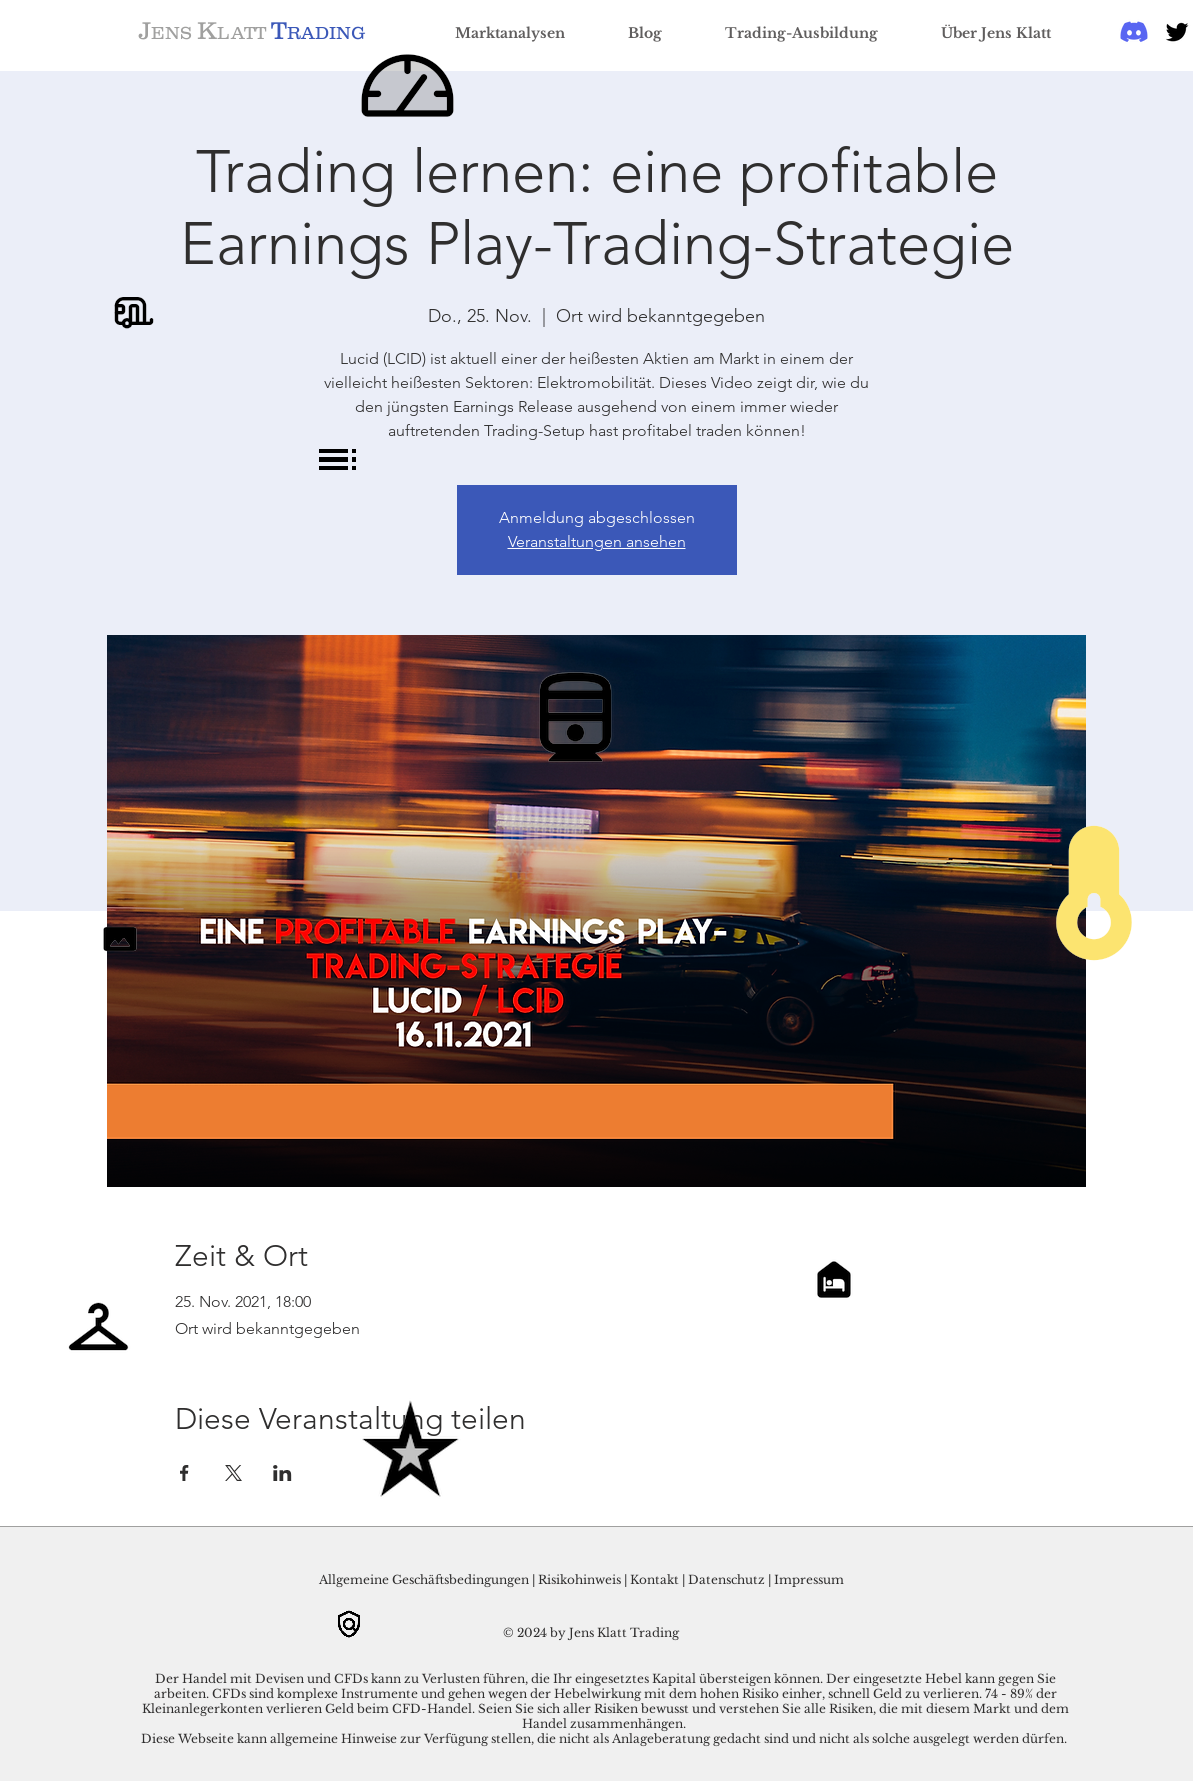 The height and width of the screenshot is (1781, 1193). I want to click on view performance or speed metrics, so click(407, 90).